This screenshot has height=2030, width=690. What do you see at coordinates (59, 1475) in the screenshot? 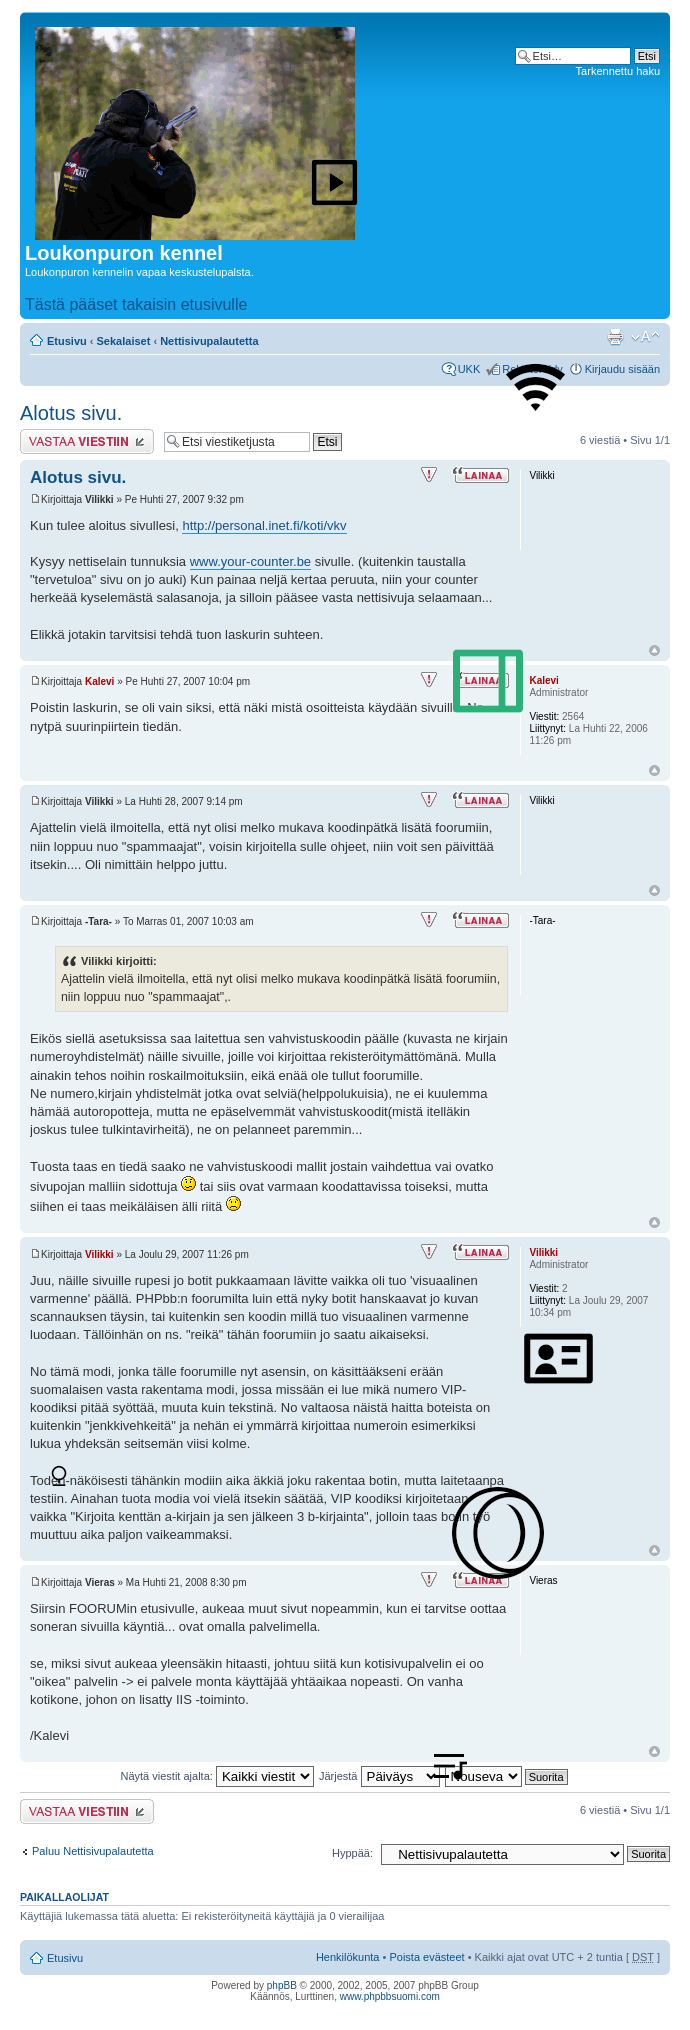
I see `mark a location on the map` at bounding box center [59, 1475].